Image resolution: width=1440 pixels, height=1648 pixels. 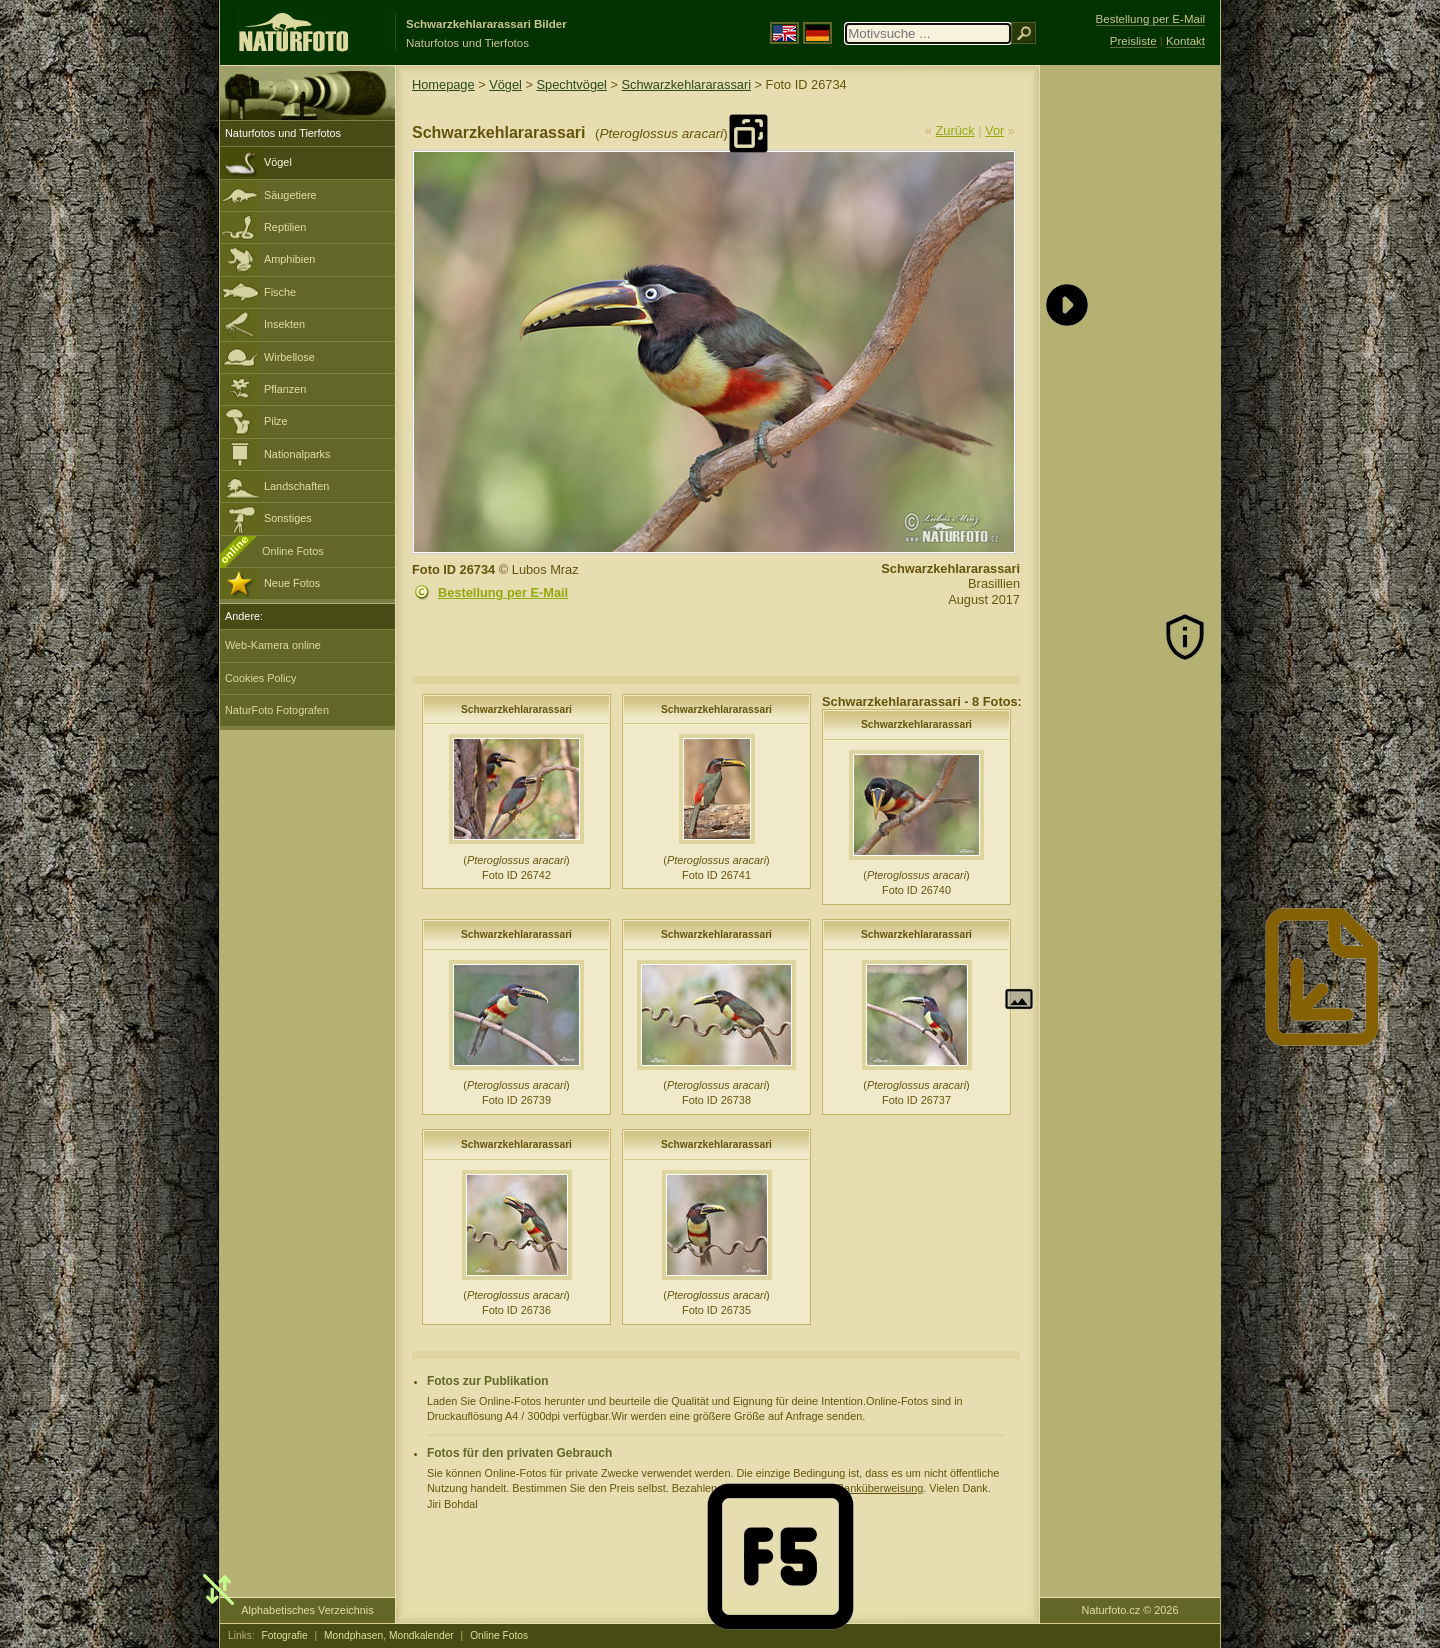 What do you see at coordinates (780, 1556) in the screenshot?
I see `refresh or reload the current page` at bounding box center [780, 1556].